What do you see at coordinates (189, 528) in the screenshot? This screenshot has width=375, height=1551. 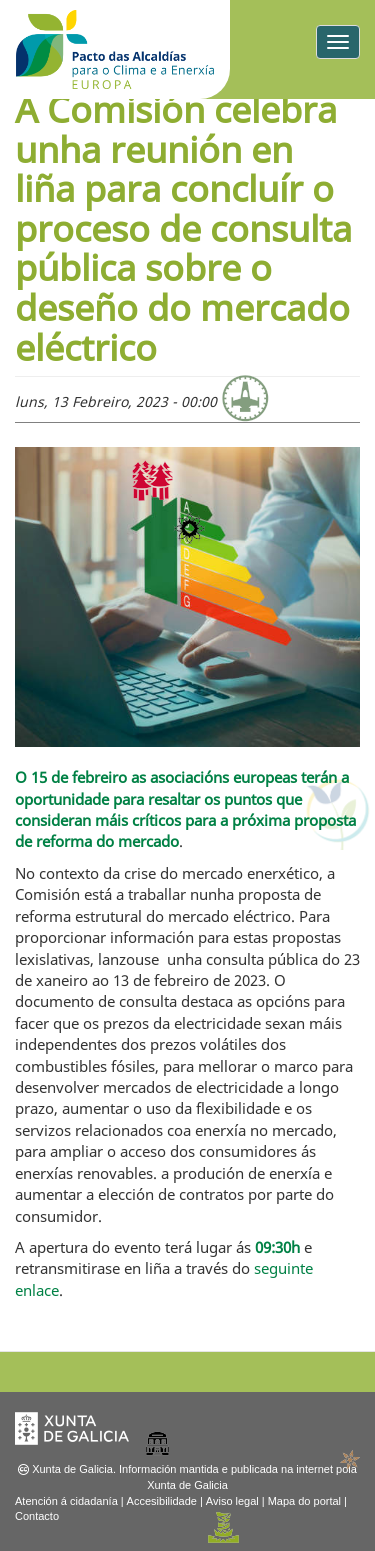 I see `decorative design element or divider` at bounding box center [189, 528].